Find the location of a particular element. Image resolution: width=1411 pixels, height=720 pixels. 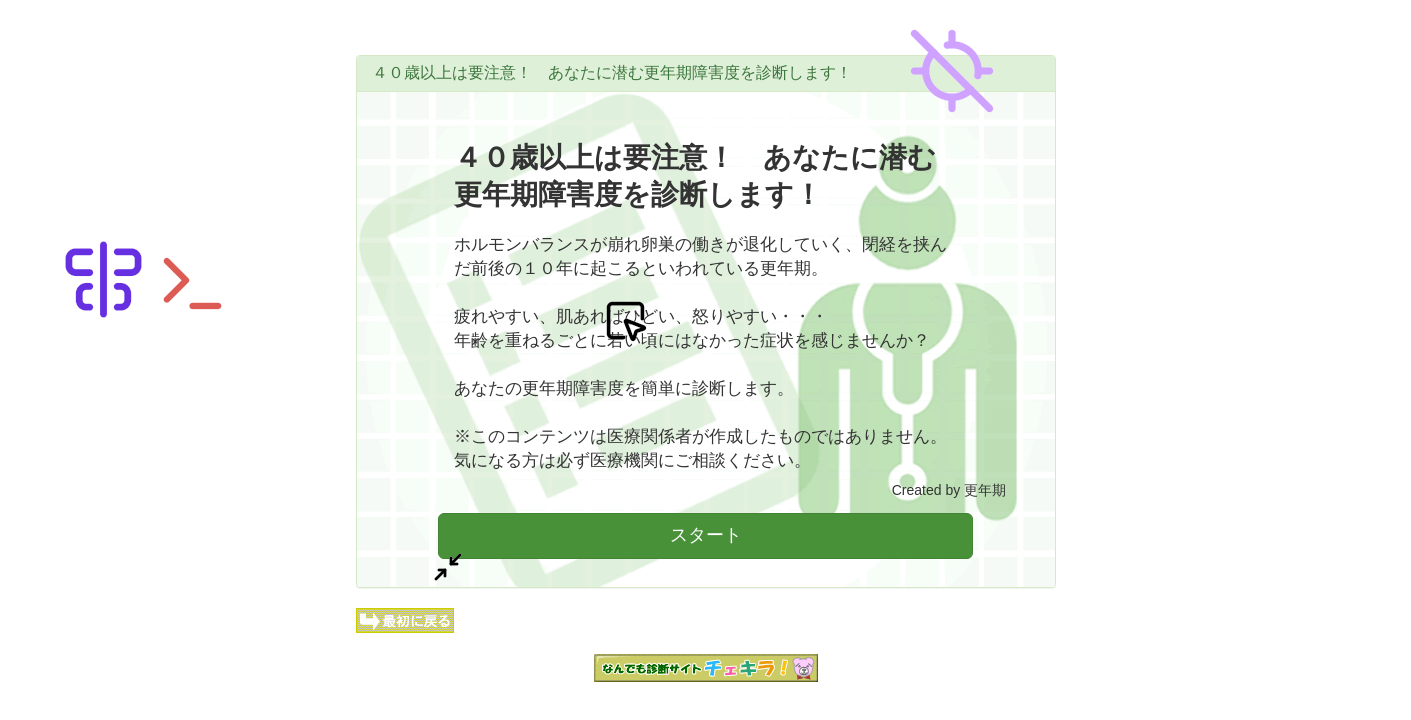

location tracking is disabled is located at coordinates (952, 71).